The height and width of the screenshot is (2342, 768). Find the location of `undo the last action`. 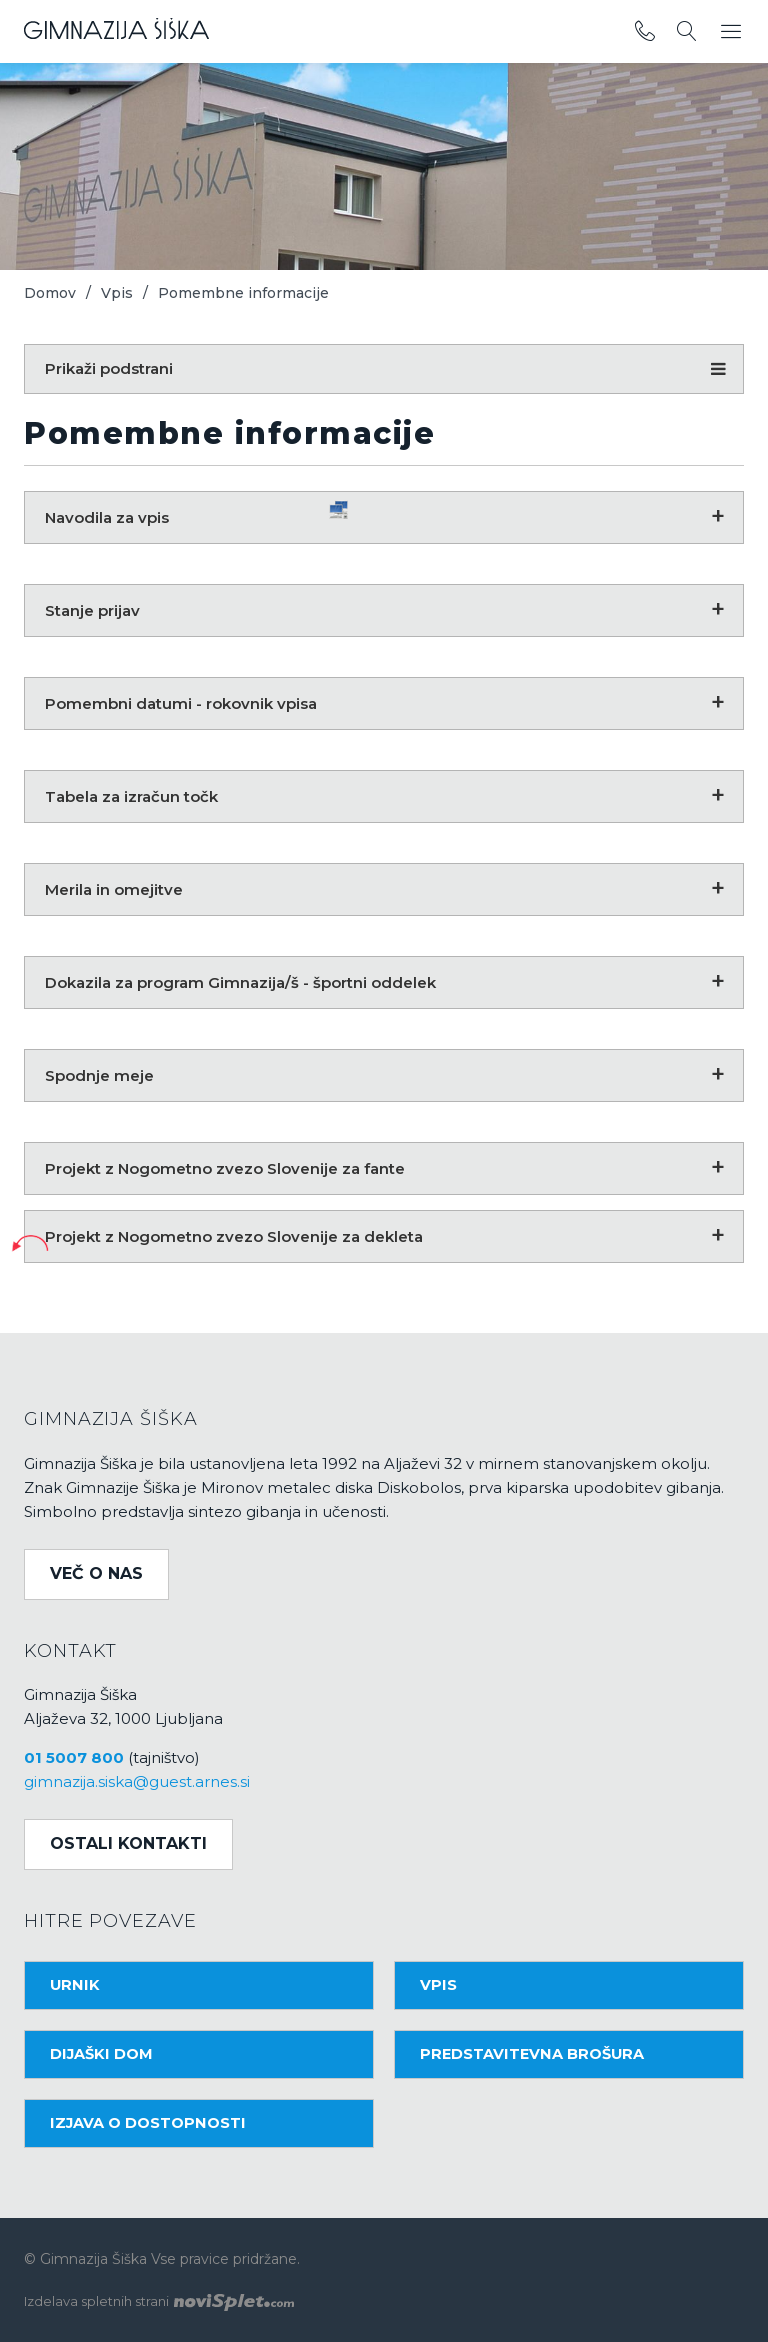

undo the last action is located at coordinates (30, 1243).